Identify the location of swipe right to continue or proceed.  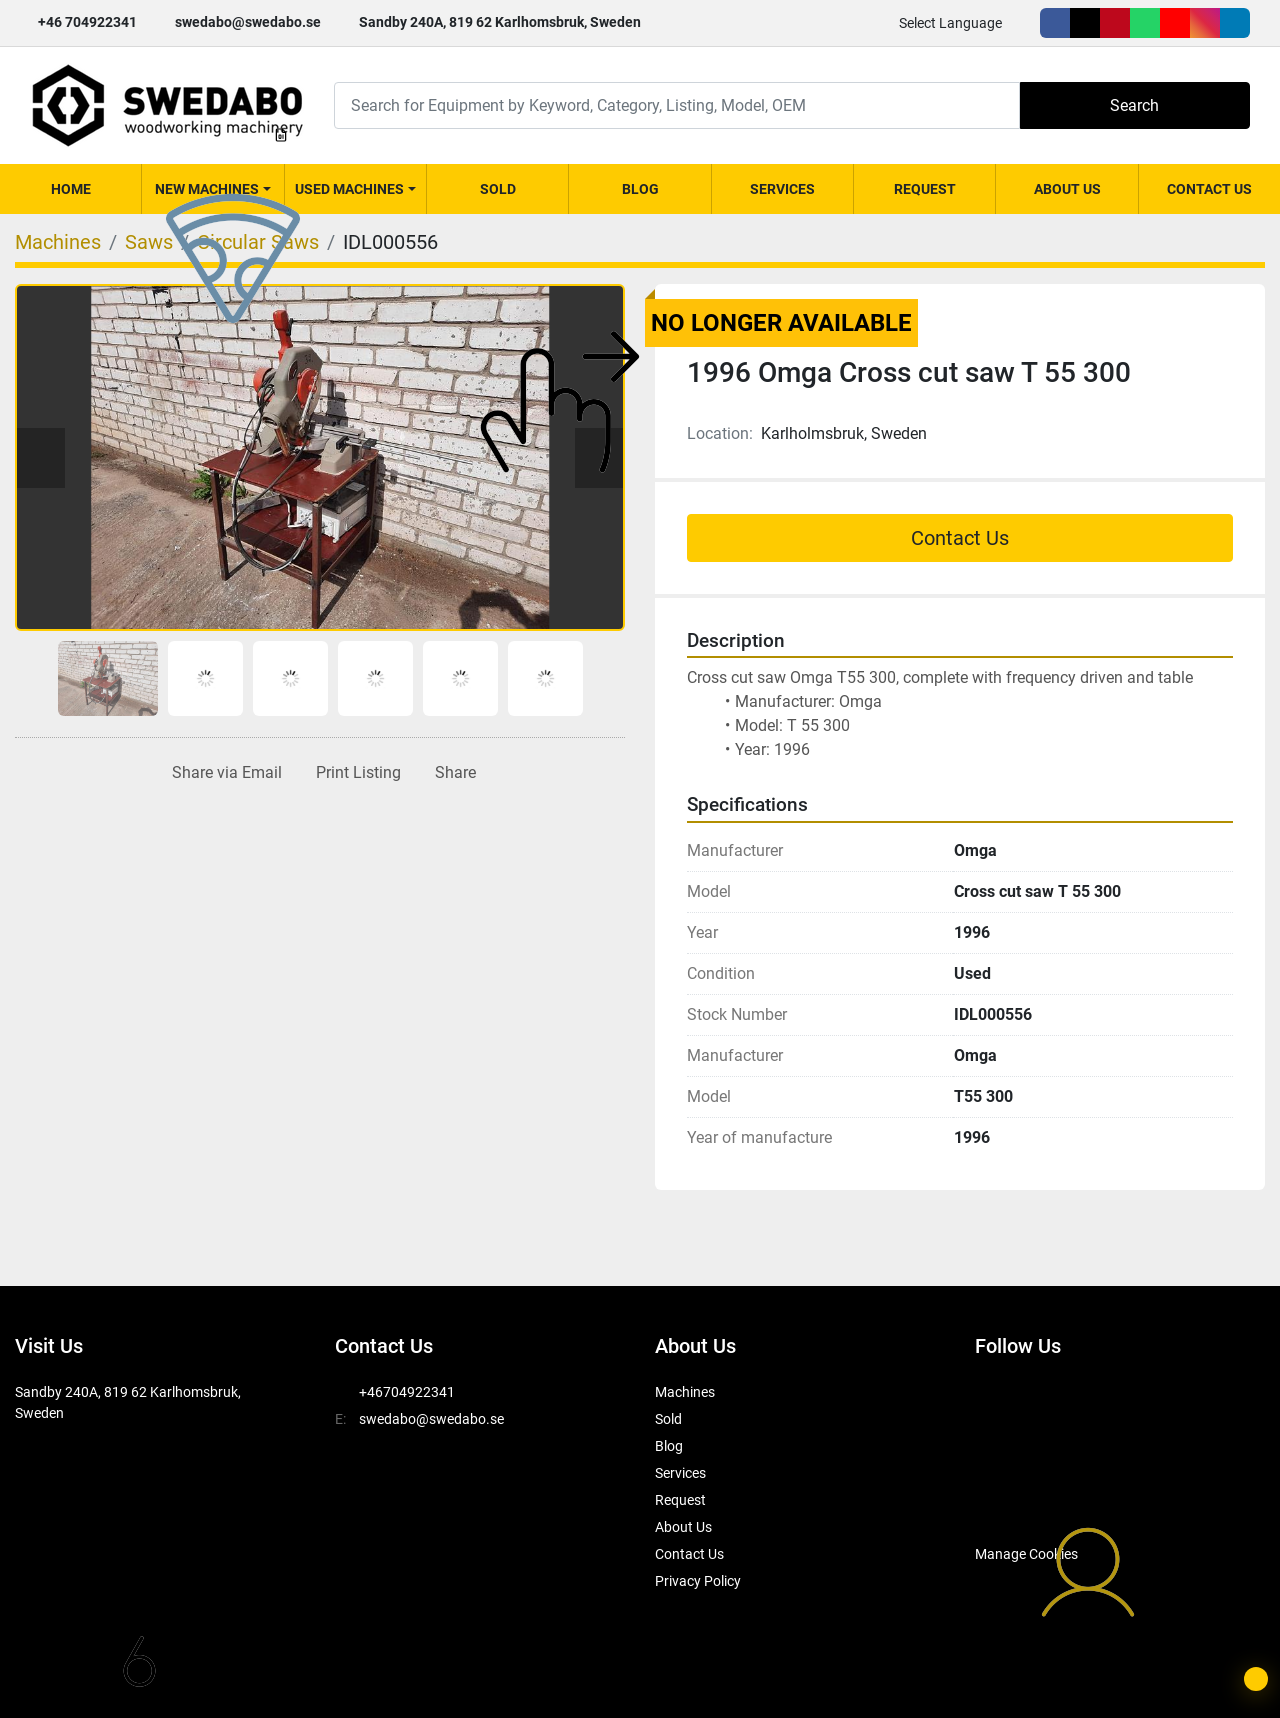
(551, 407).